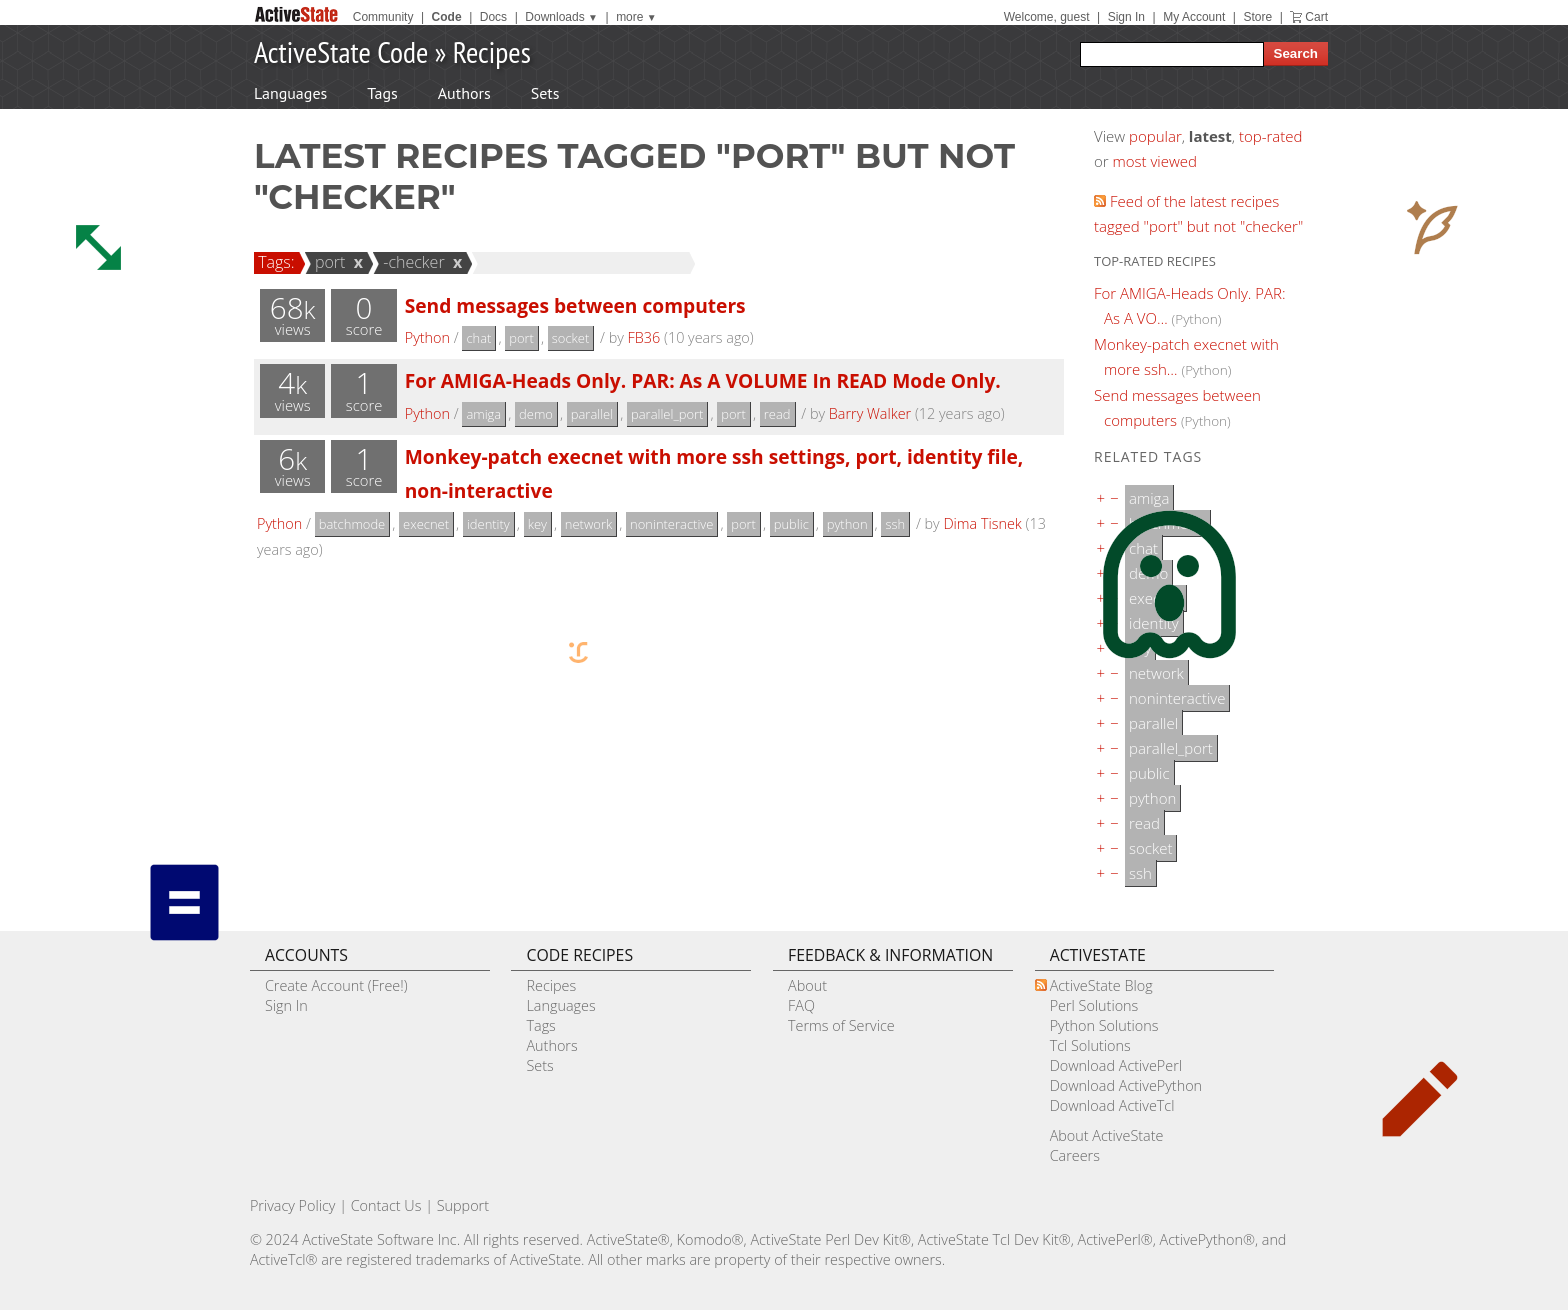  What do you see at coordinates (1420, 1099) in the screenshot?
I see `edit content or text` at bounding box center [1420, 1099].